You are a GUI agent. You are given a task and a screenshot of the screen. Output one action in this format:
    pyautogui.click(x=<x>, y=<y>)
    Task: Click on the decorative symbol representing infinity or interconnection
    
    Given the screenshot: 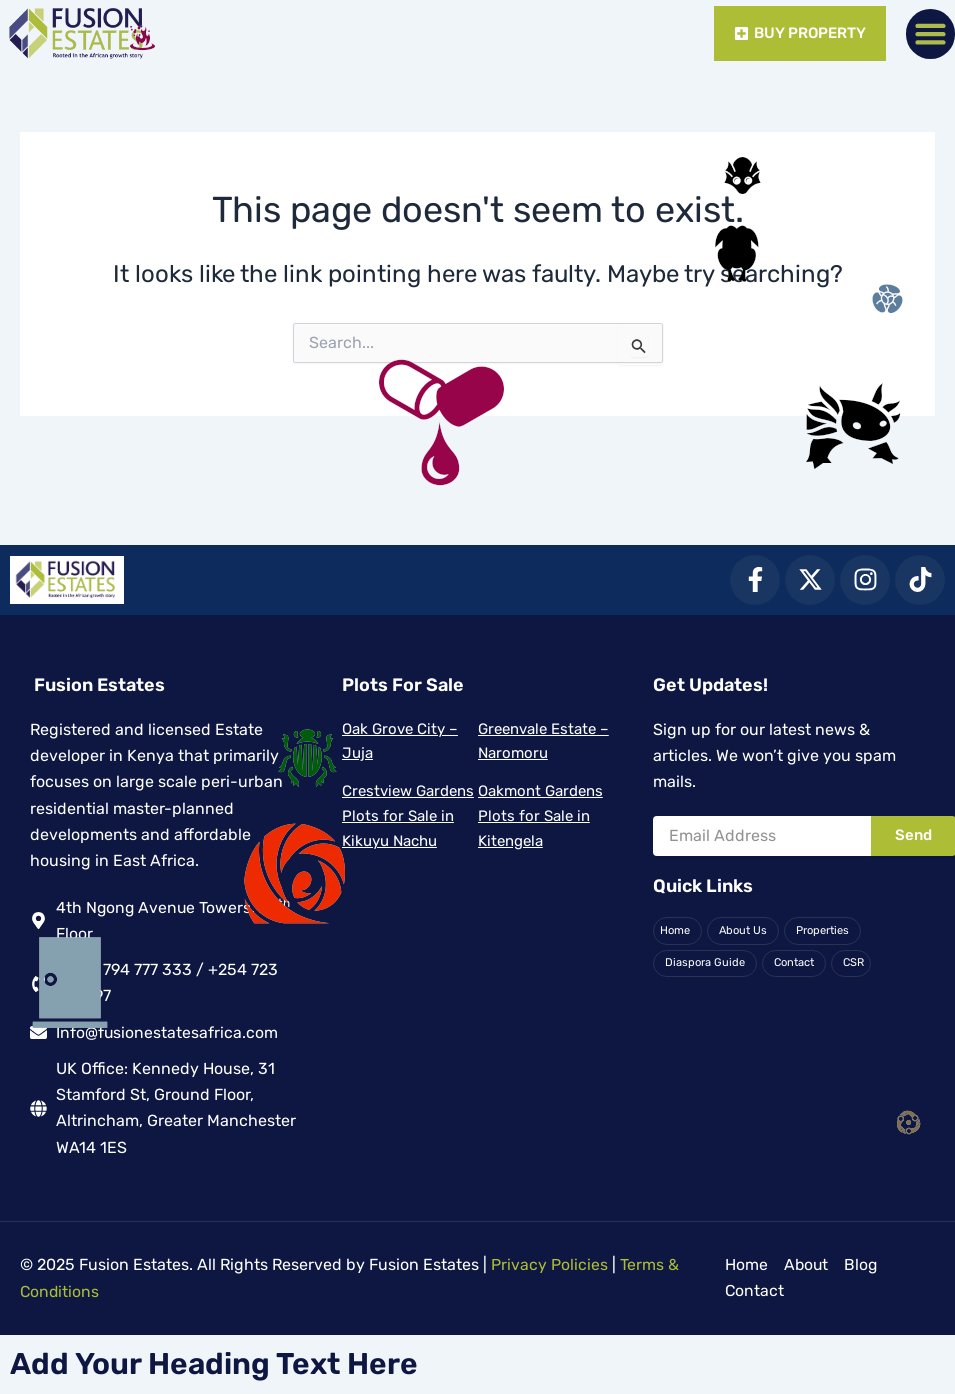 What is the action you would take?
    pyautogui.click(x=908, y=1122)
    